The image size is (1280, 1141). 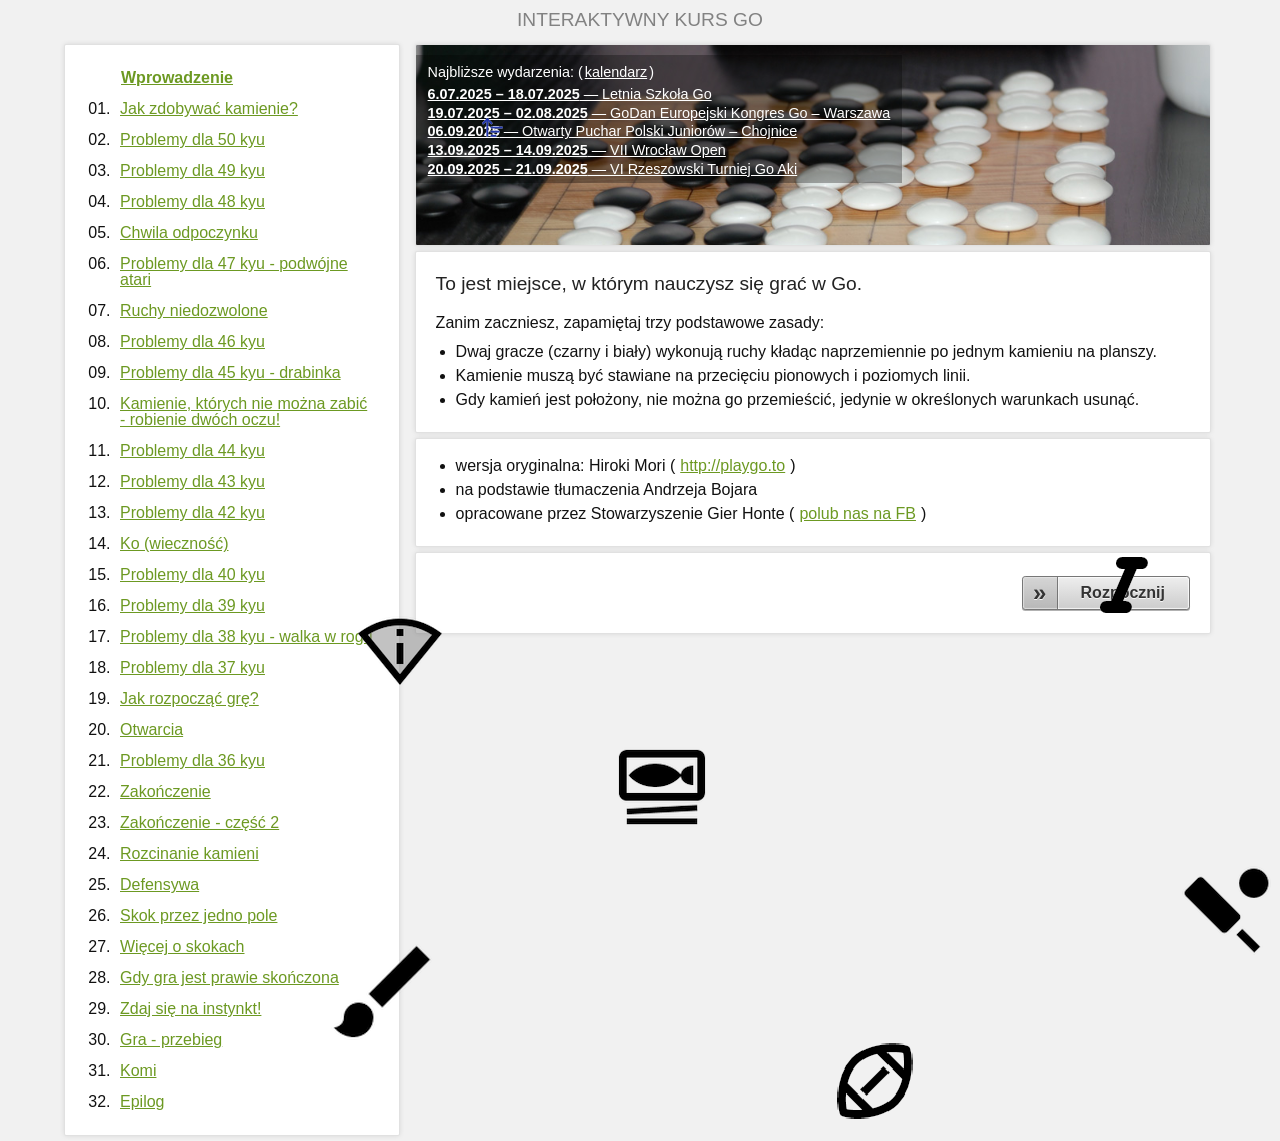 I want to click on view set meal or combo options, so click(x=662, y=789).